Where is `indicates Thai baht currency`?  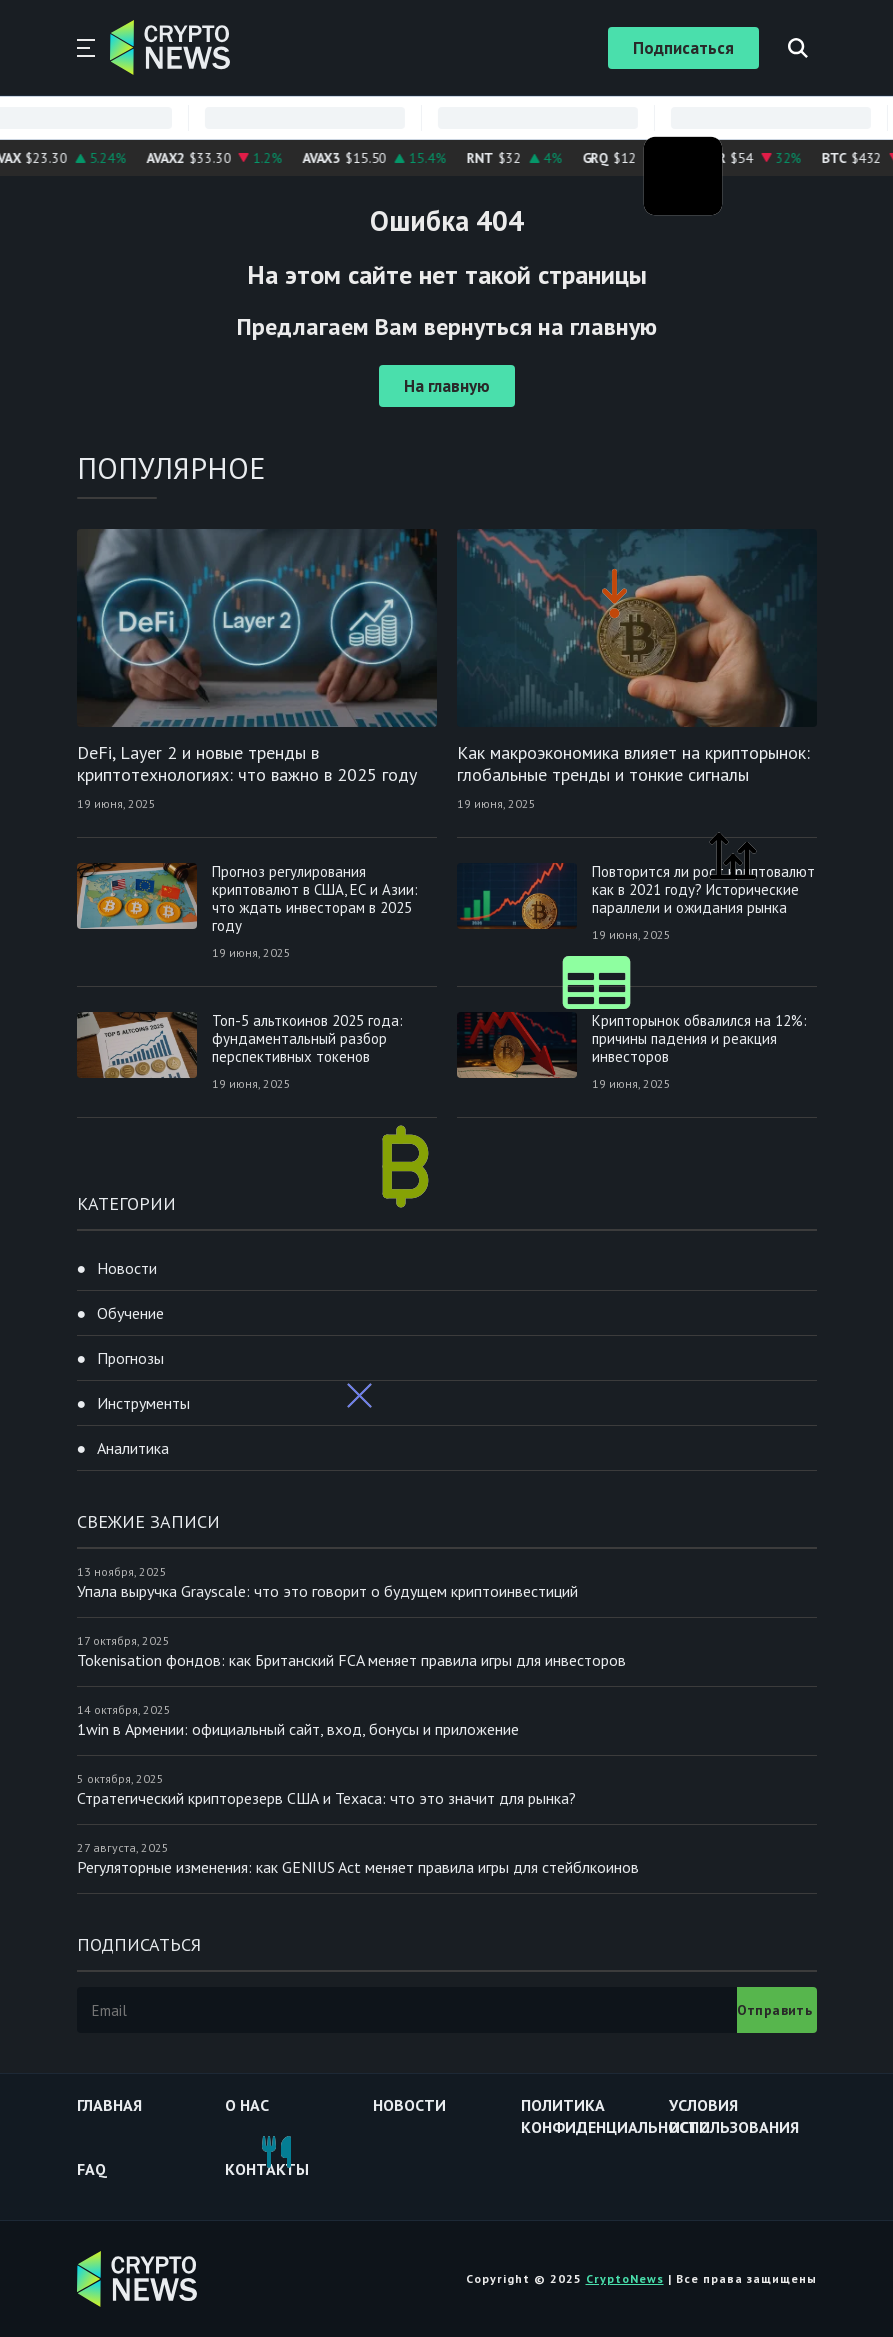 indicates Thai baht currency is located at coordinates (405, 1166).